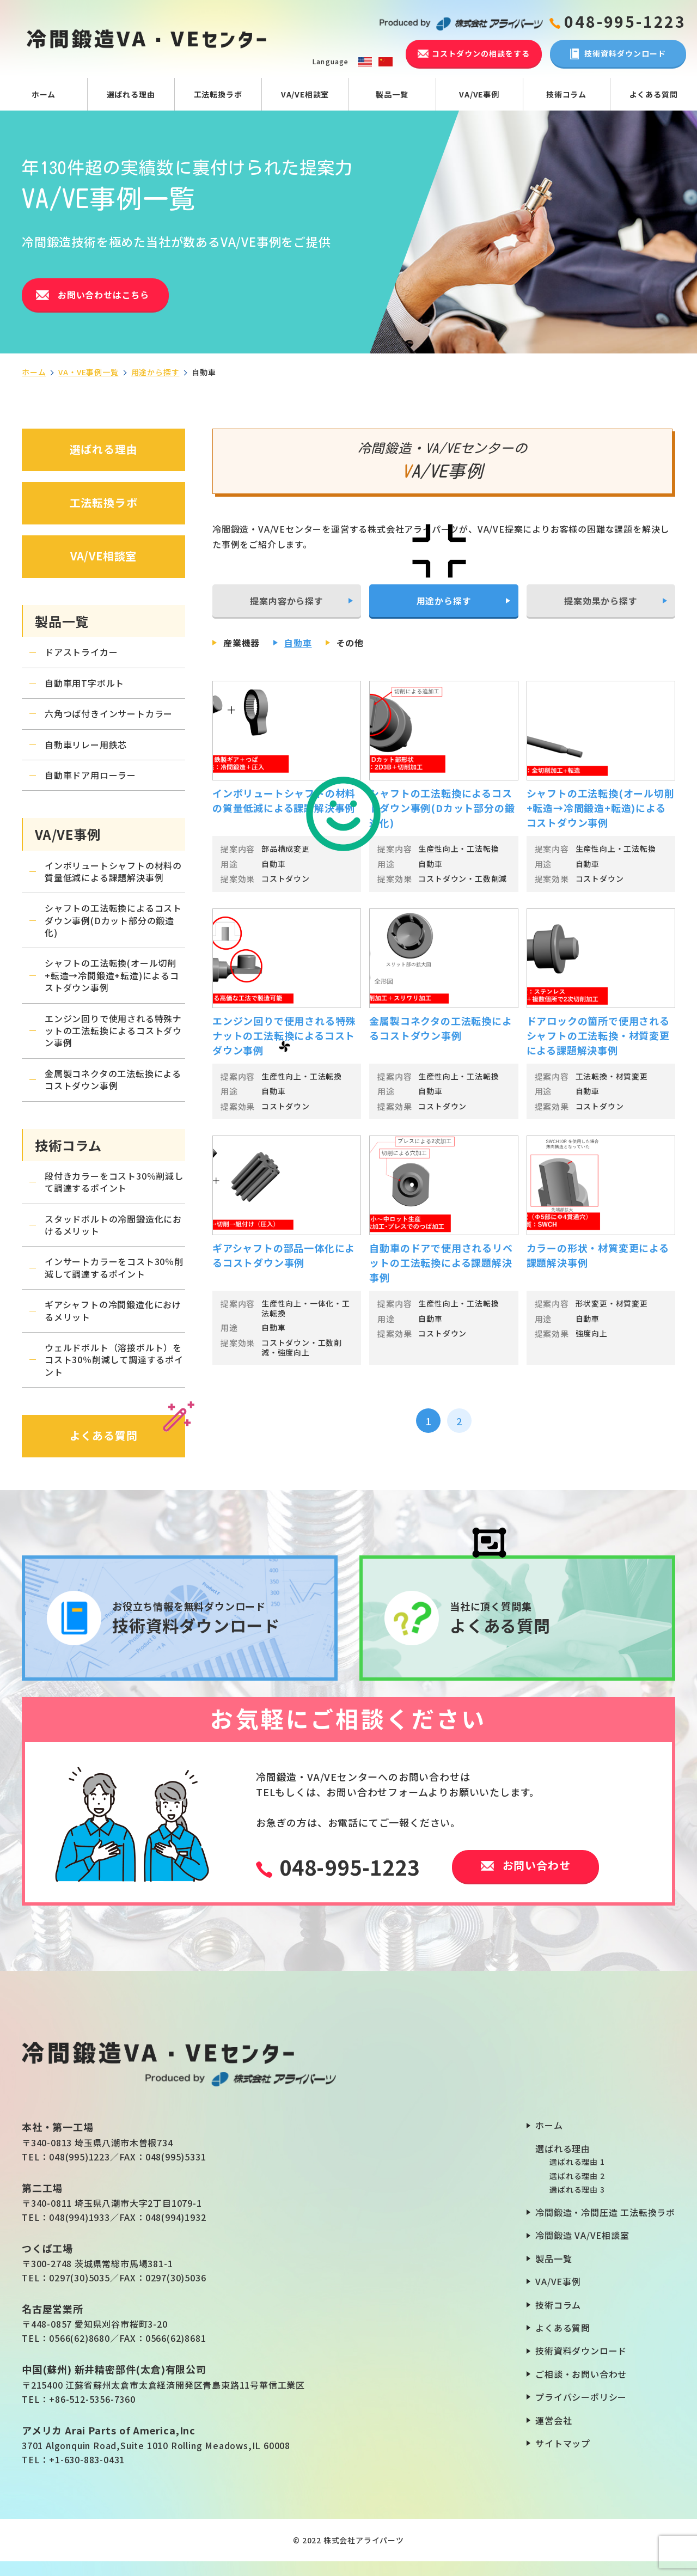 This screenshot has width=697, height=2576. Describe the element at coordinates (489, 1542) in the screenshot. I see `group selected objects together` at that location.